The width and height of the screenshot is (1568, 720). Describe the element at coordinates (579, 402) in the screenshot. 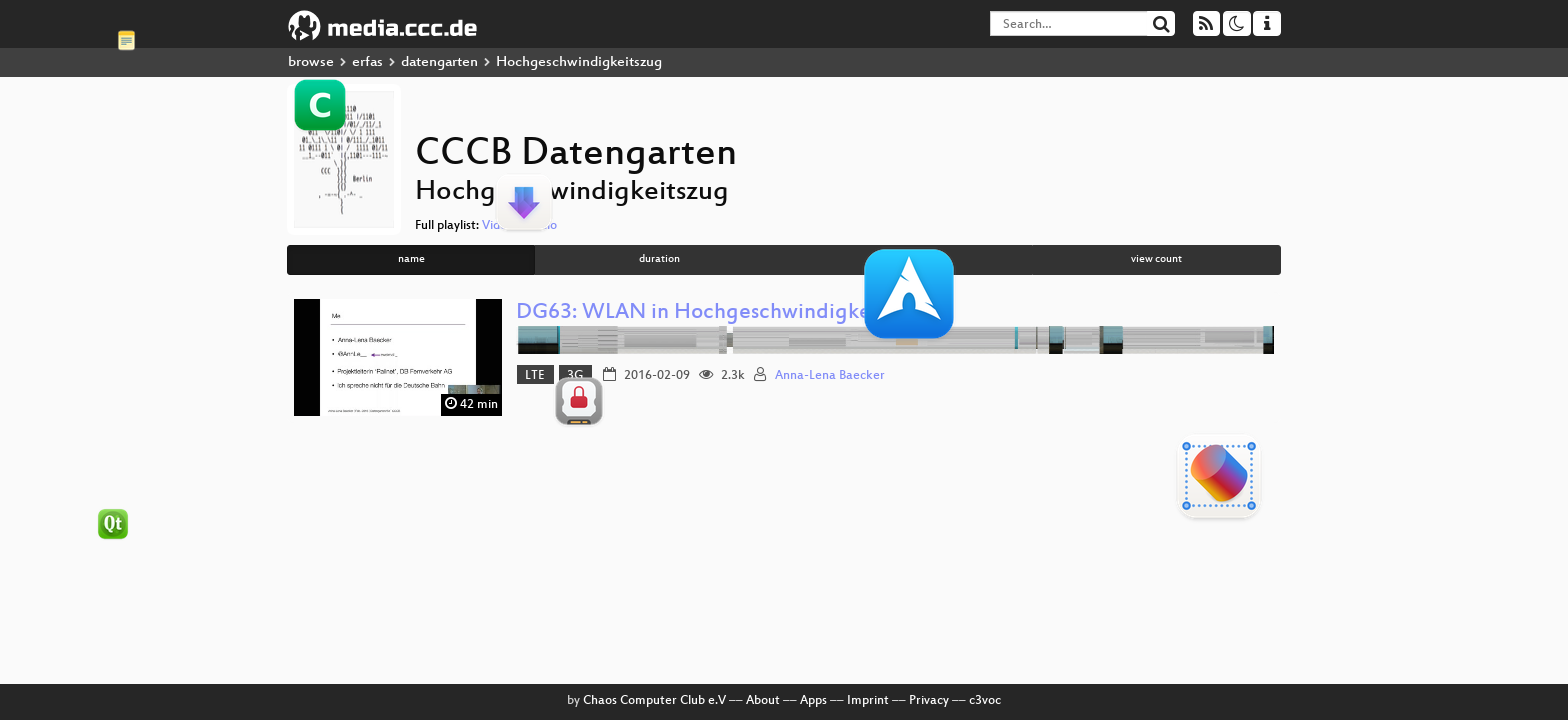

I see `access encryption and security settings` at that location.